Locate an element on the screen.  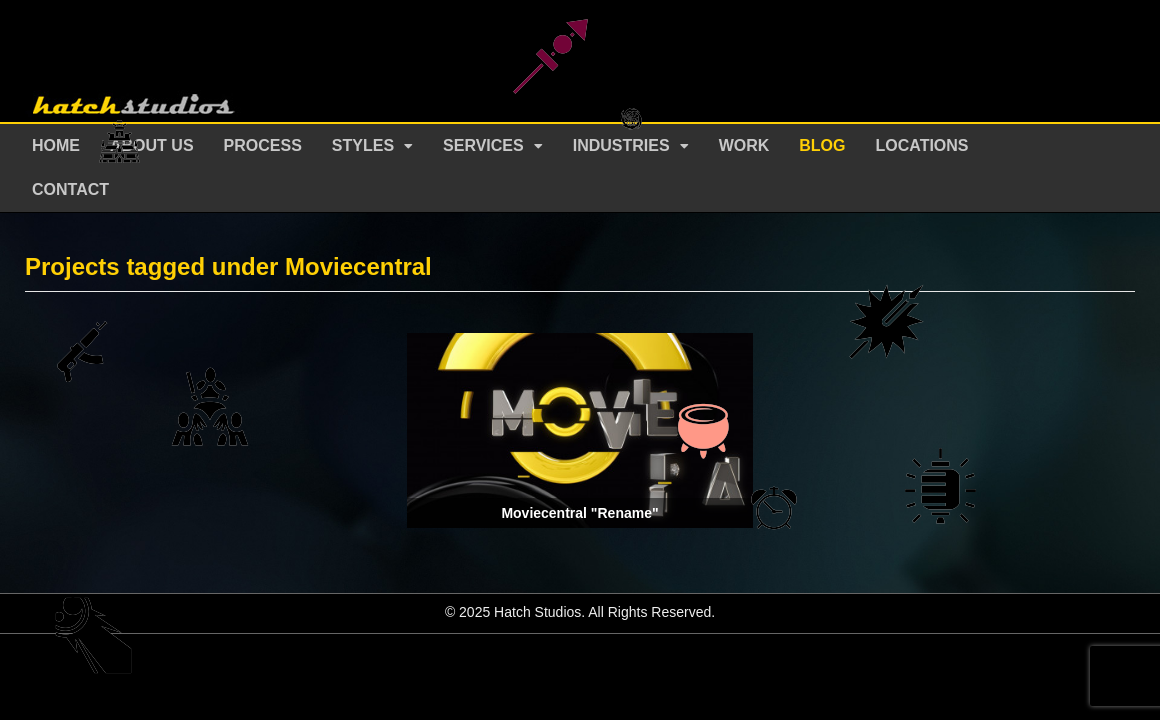
oden food item in a cooking or food-themed game is located at coordinates (550, 56).